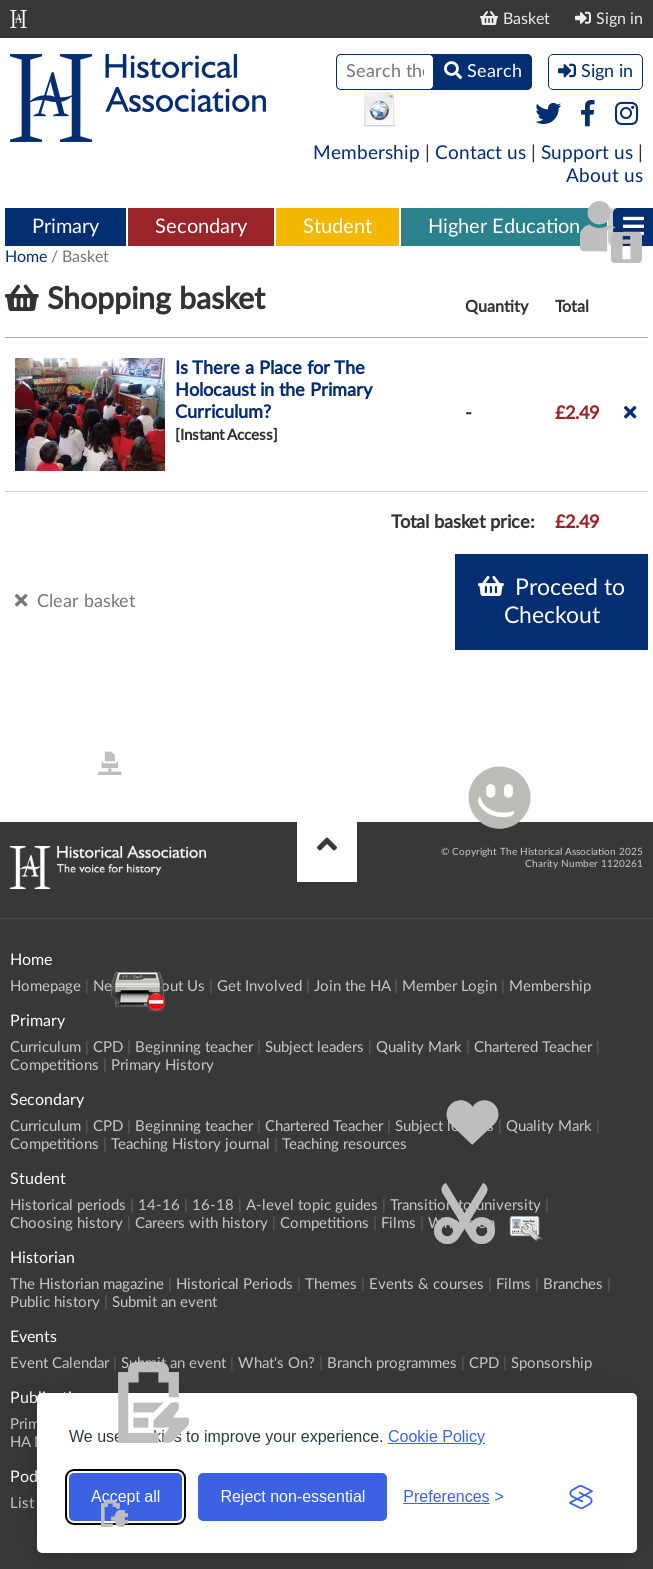 This screenshot has height=1569, width=653. Describe the element at coordinates (111, 761) in the screenshot. I see `connect to a network printer` at that location.